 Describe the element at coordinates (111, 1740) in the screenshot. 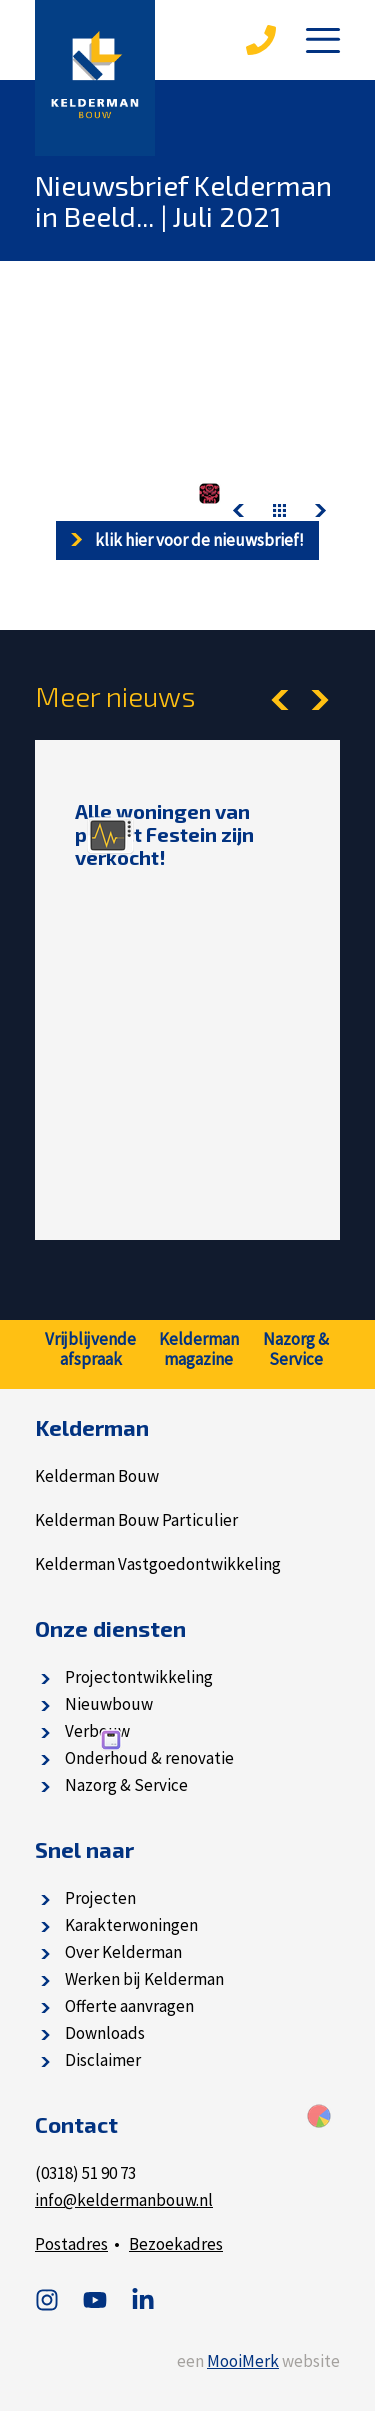

I see `open motrix download manager` at that location.